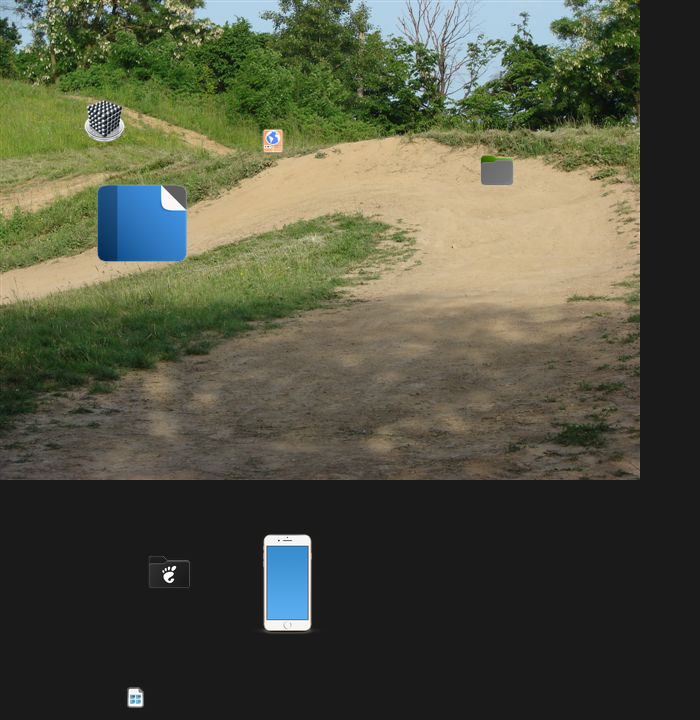  What do you see at coordinates (135, 697) in the screenshot?
I see `libreoffice master document file type` at bounding box center [135, 697].